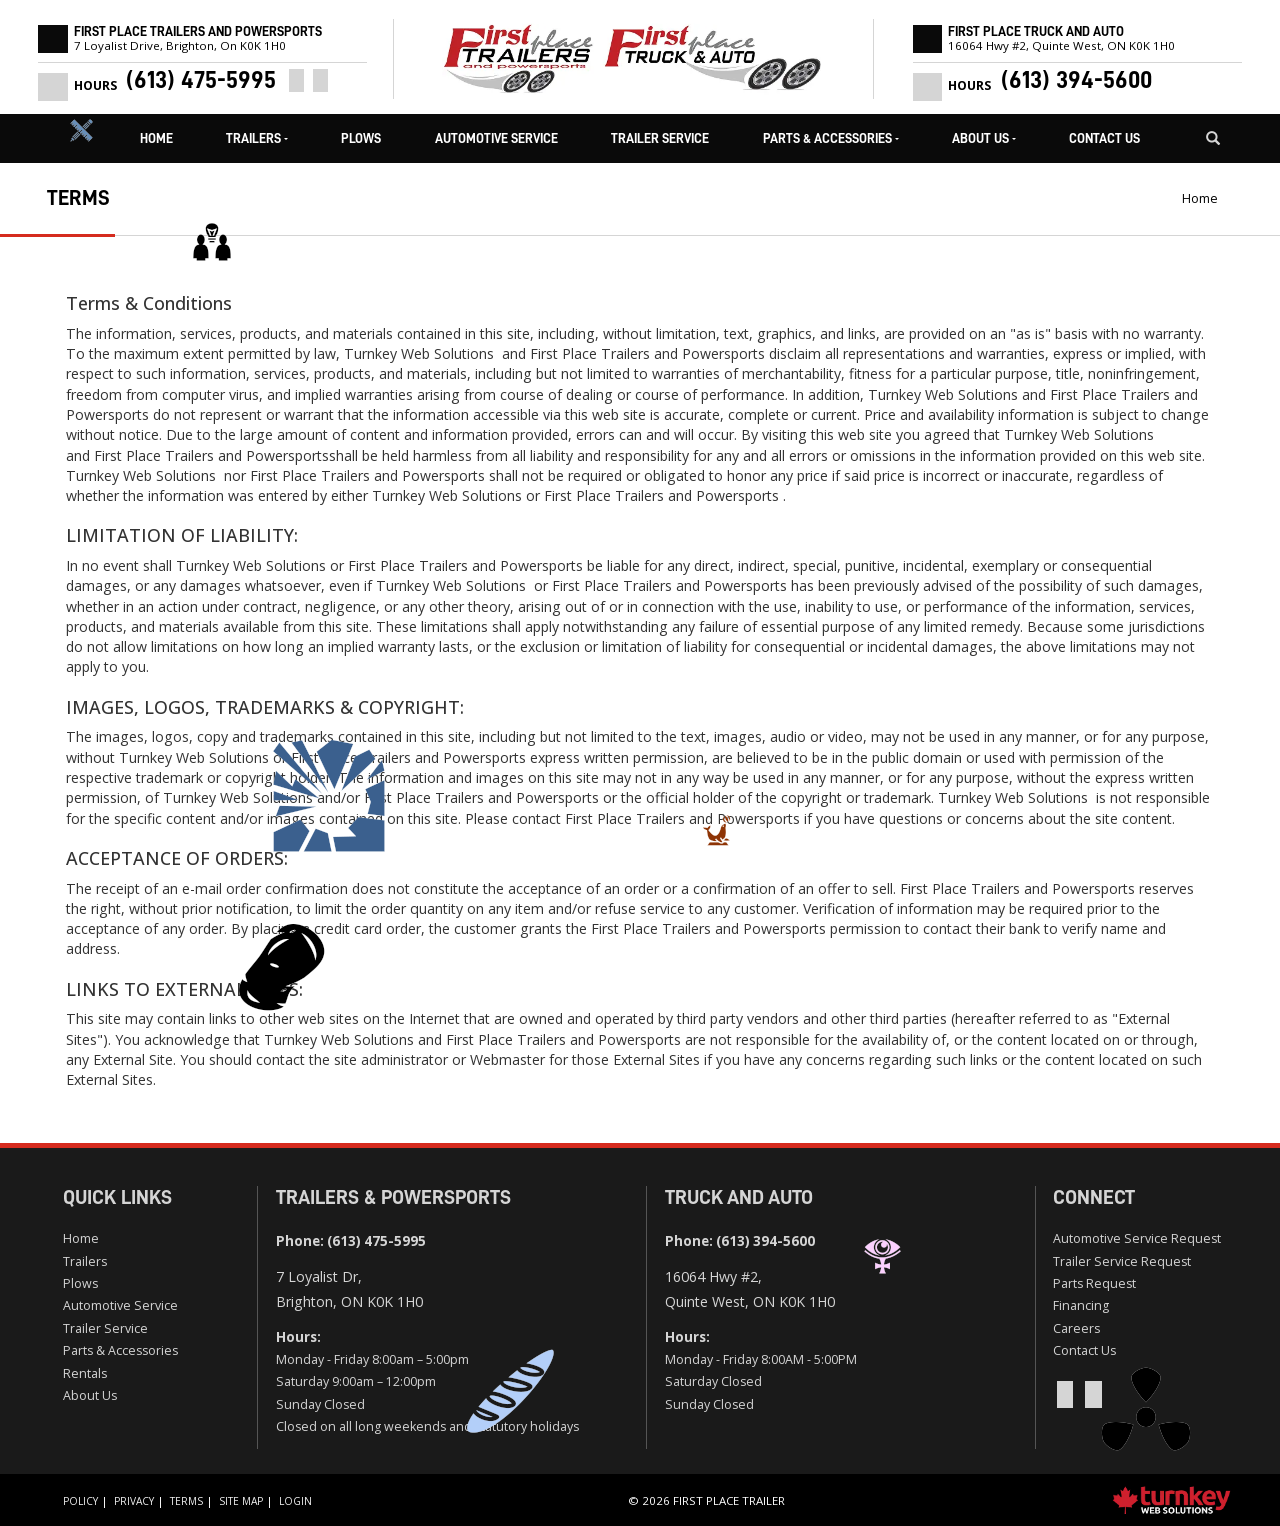 Image resolution: width=1280 pixels, height=1526 pixels. What do you see at coordinates (511, 1391) in the screenshot?
I see `bread or bakery item in a game inventory` at bounding box center [511, 1391].